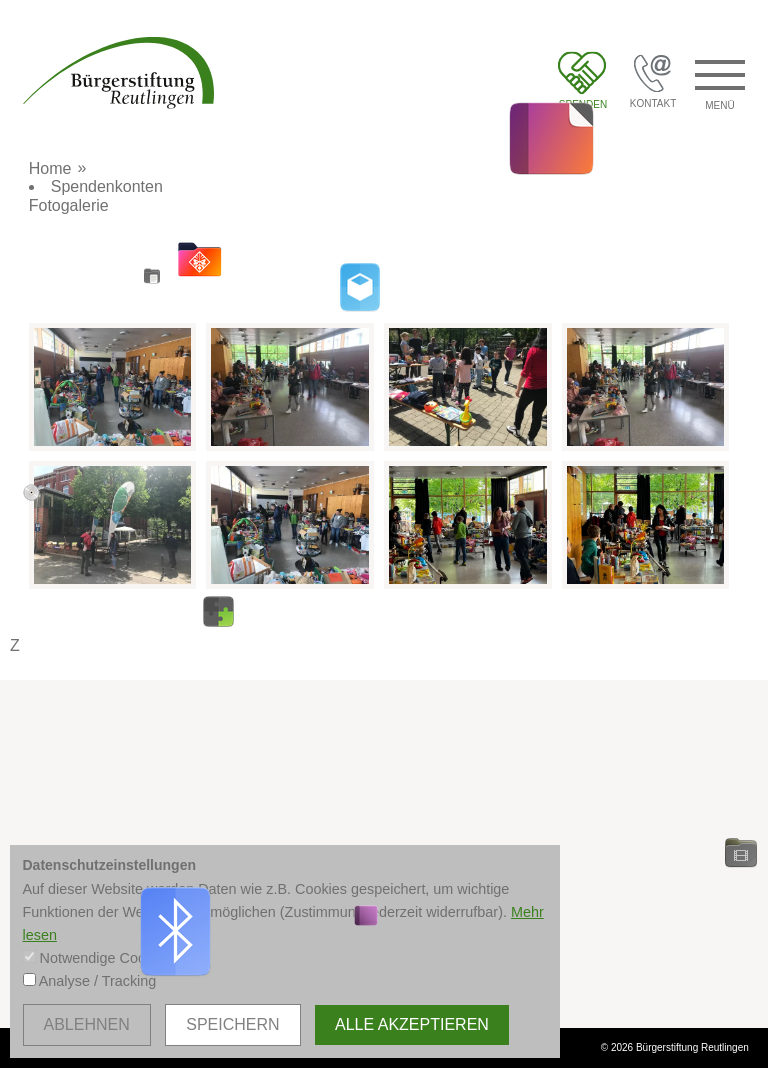  I want to click on open a file from your computer, so click(152, 276).